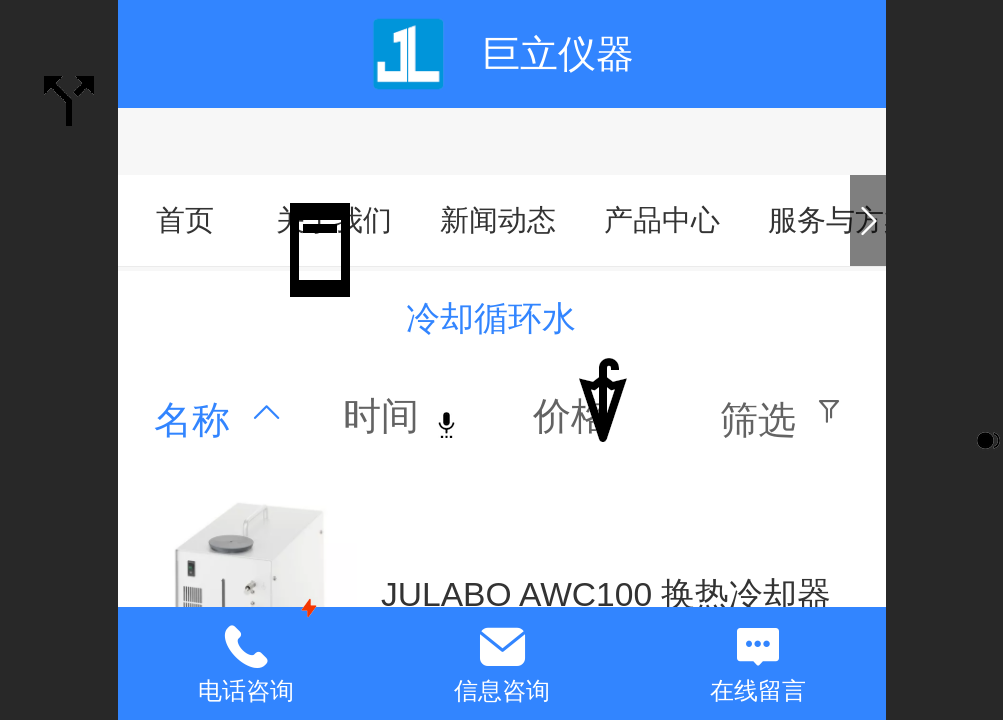 This screenshot has width=1003, height=720. Describe the element at coordinates (603, 402) in the screenshot. I see `indicates rainy weather conditions` at that location.